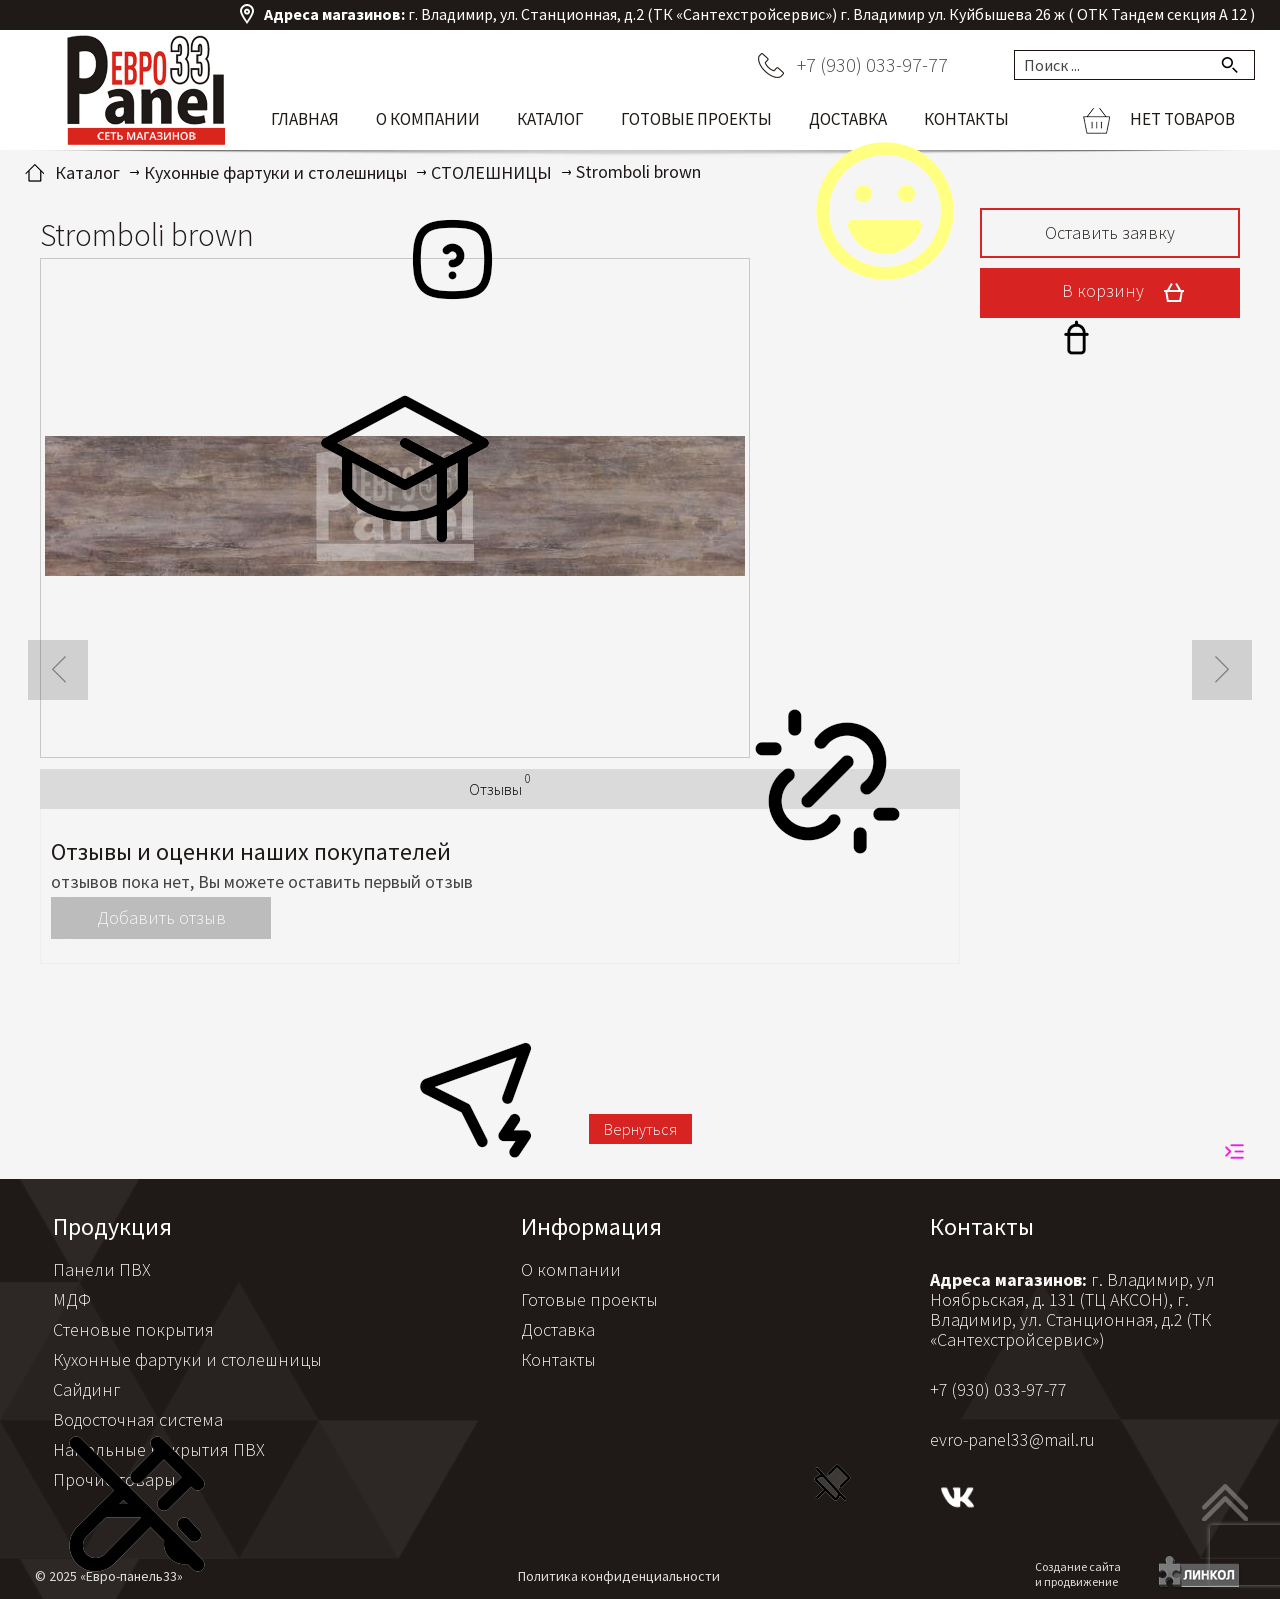 Image resolution: width=1280 pixels, height=1599 pixels. I want to click on increase text indentation, so click(1234, 1151).